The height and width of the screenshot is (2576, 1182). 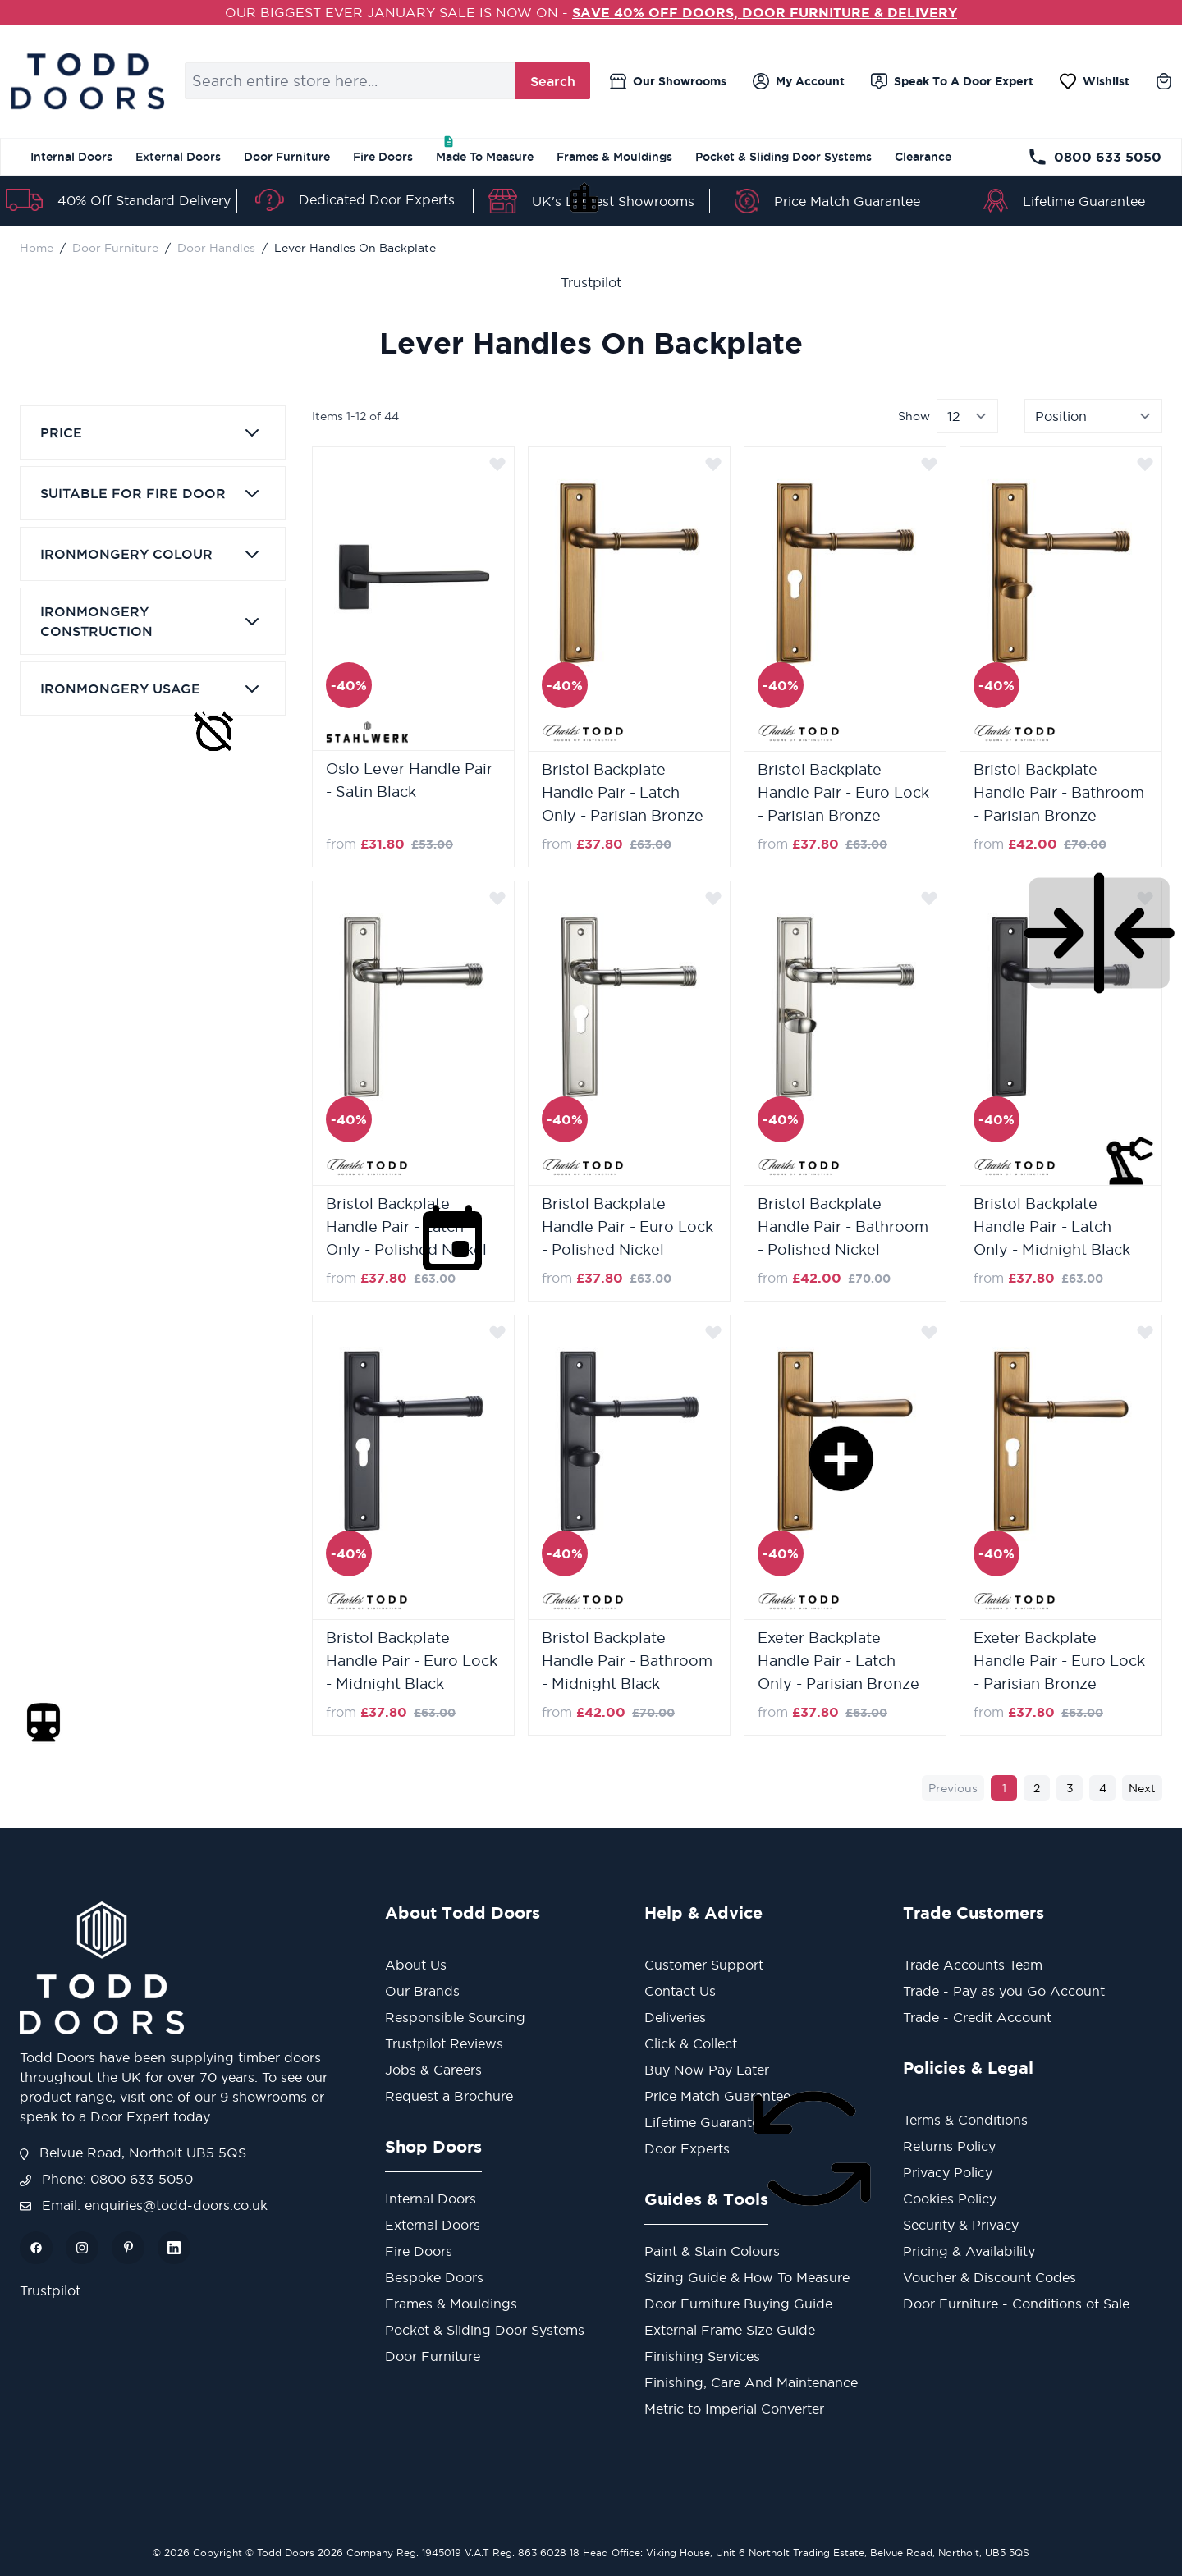 What do you see at coordinates (1099, 933) in the screenshot?
I see `collapse or minimize a panel horizontally` at bounding box center [1099, 933].